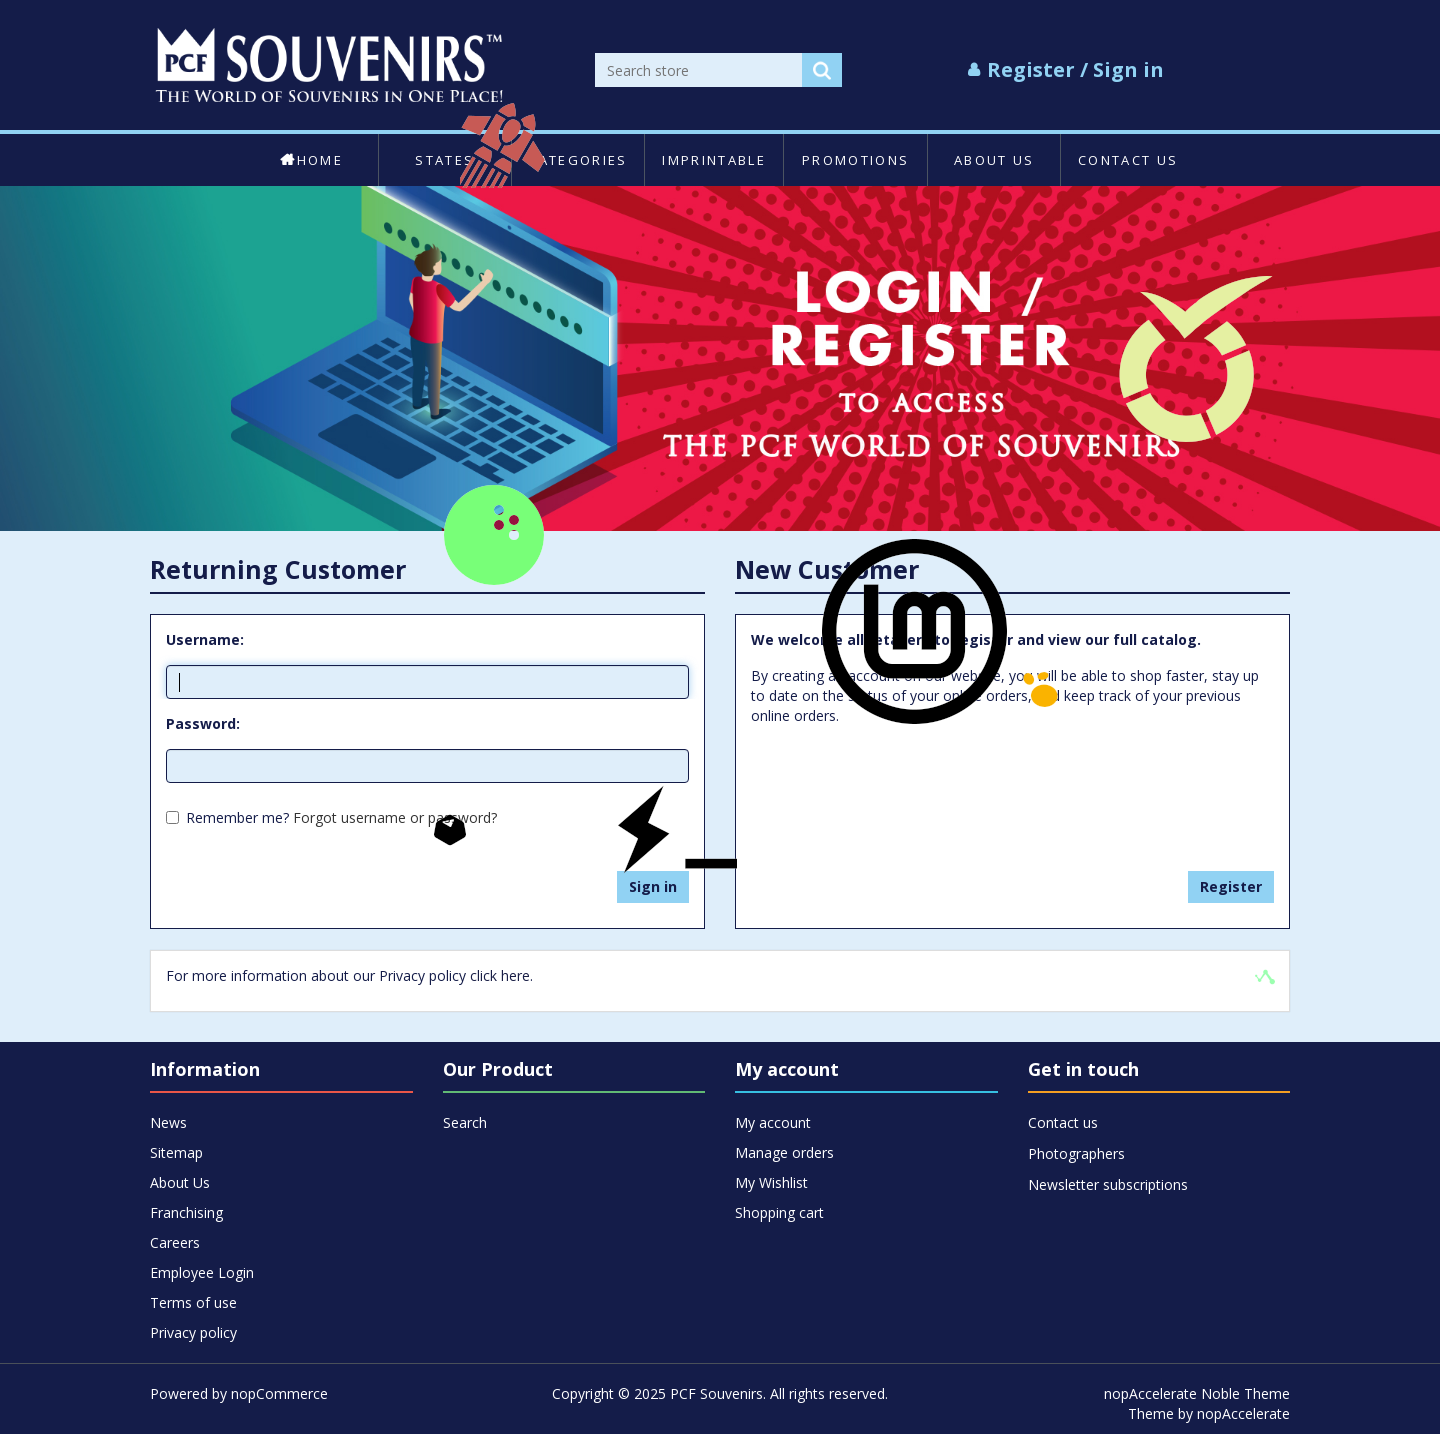 This screenshot has width=1440, height=1434. I want to click on alwaysdata hosting service logo, so click(1265, 977).